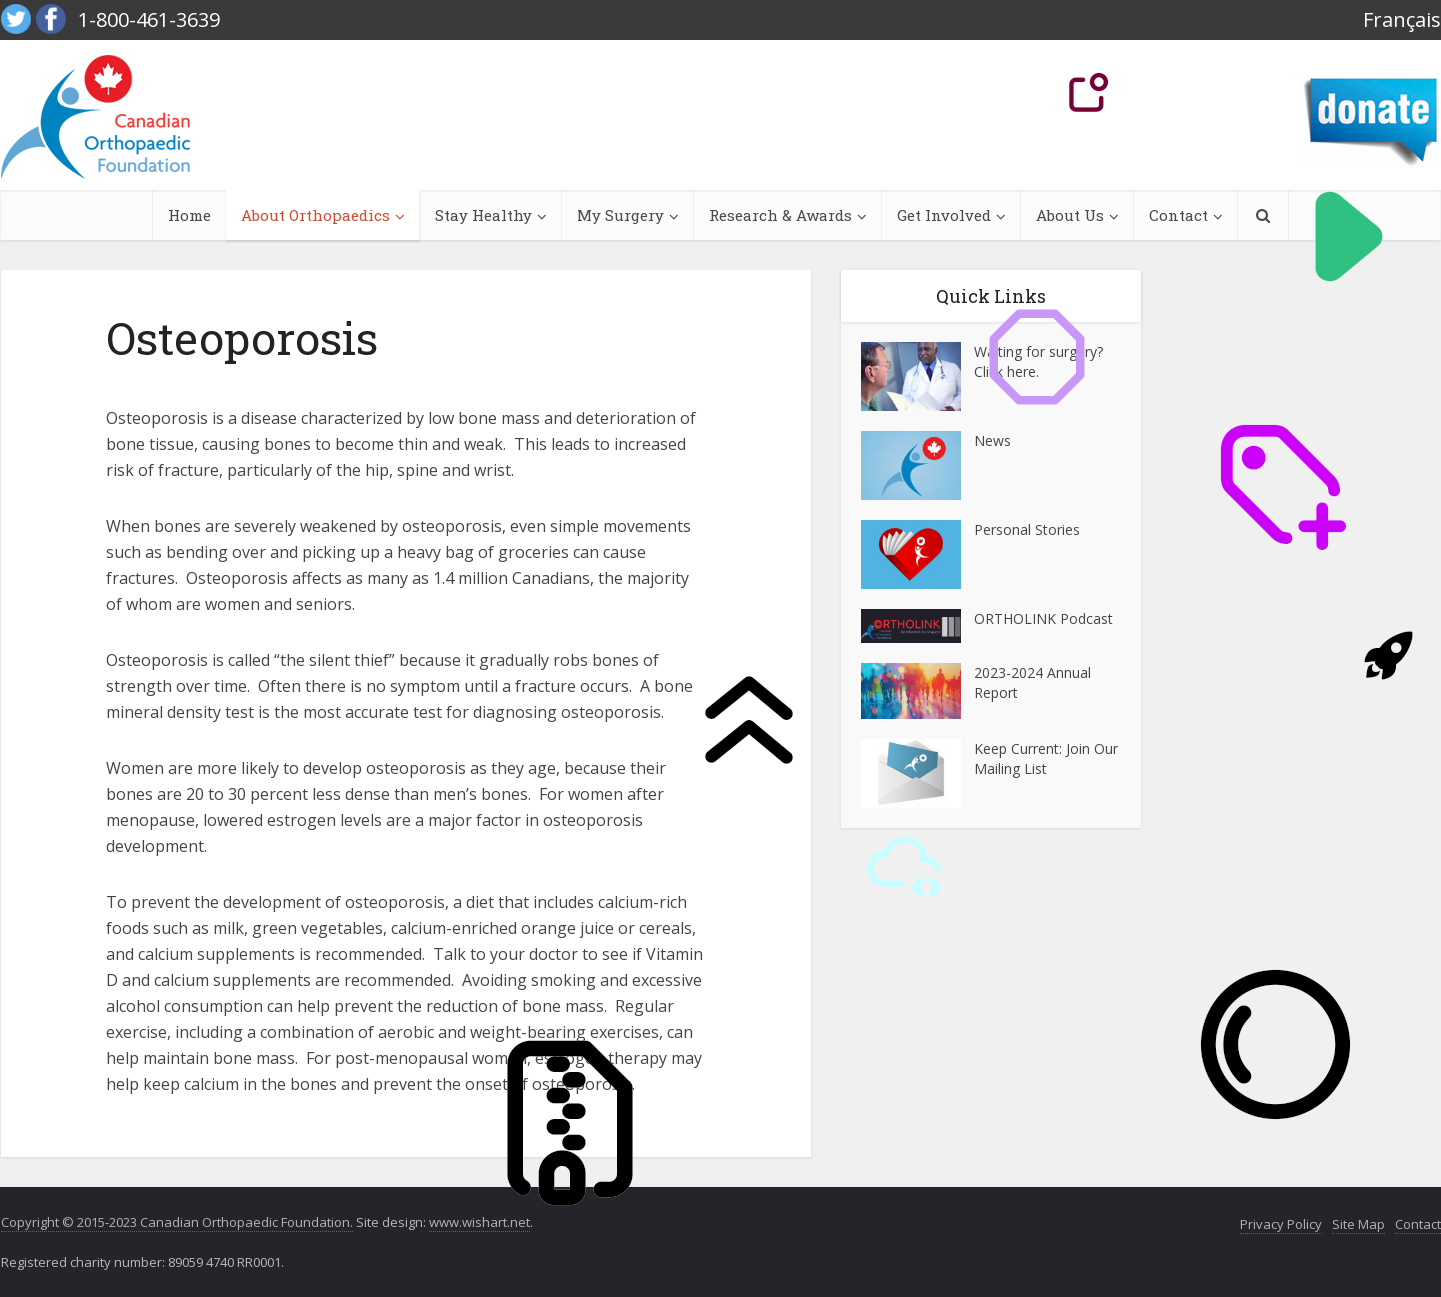 This screenshot has width=1441, height=1297. Describe the element at coordinates (1037, 357) in the screenshot. I see `stop or halt action indicator` at that location.